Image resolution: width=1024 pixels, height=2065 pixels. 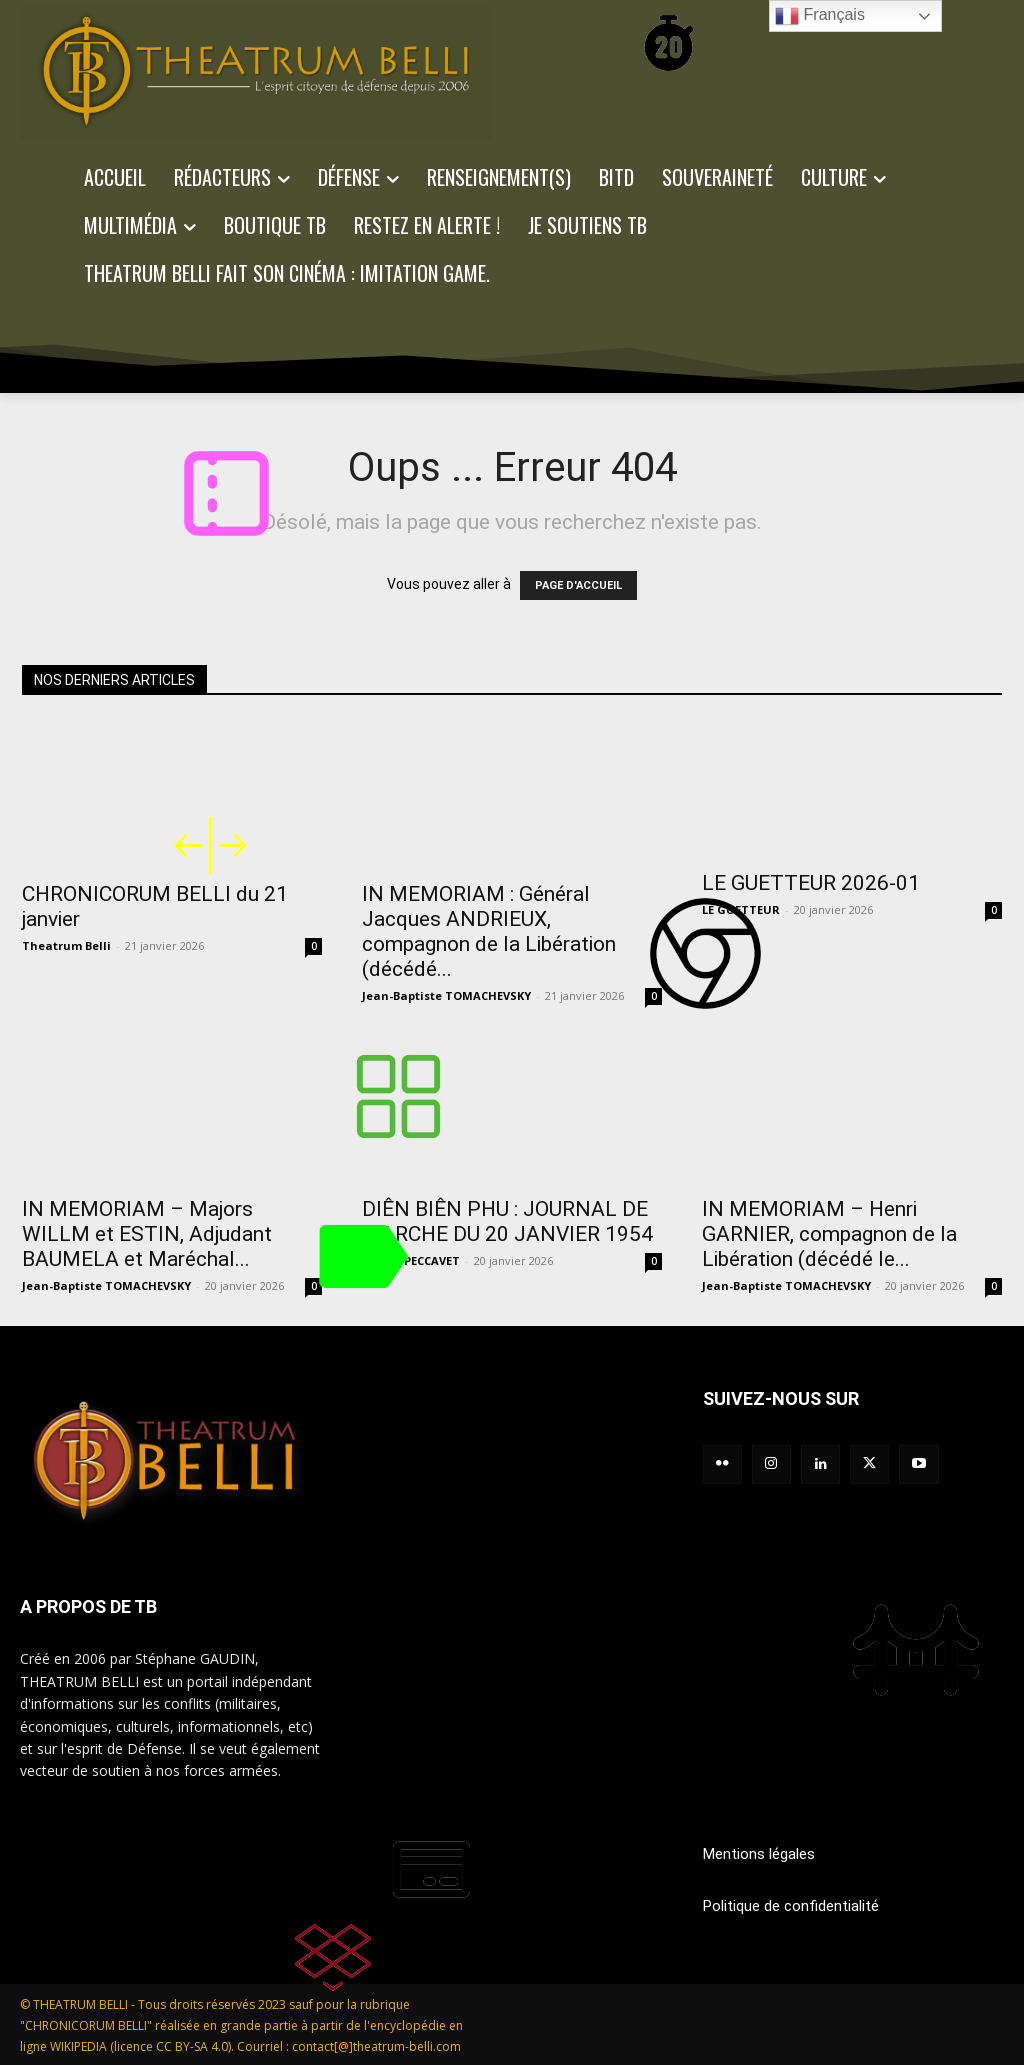 I want to click on manage payment methods, so click(x=431, y=1869).